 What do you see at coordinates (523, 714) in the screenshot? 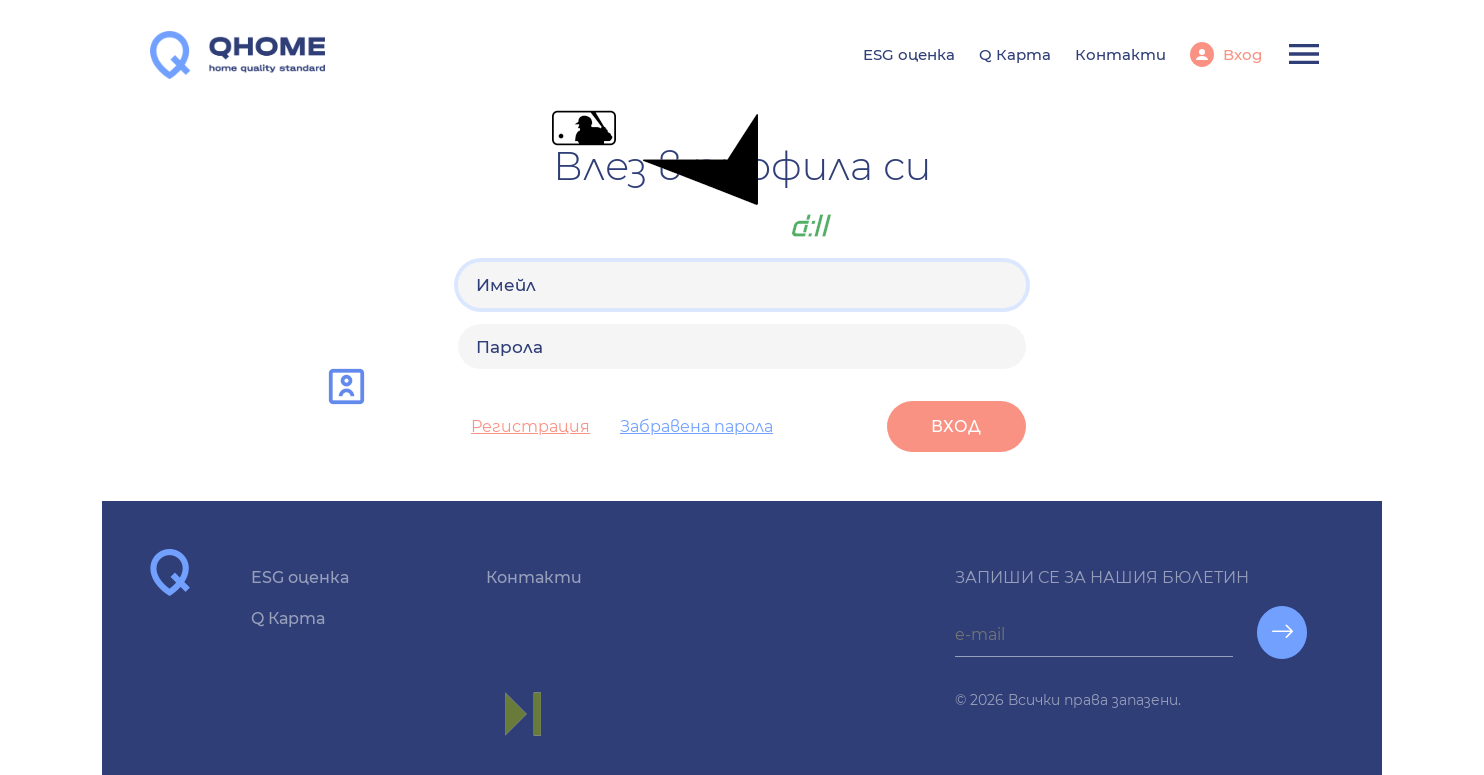
I see `skip to the next track or item` at bounding box center [523, 714].